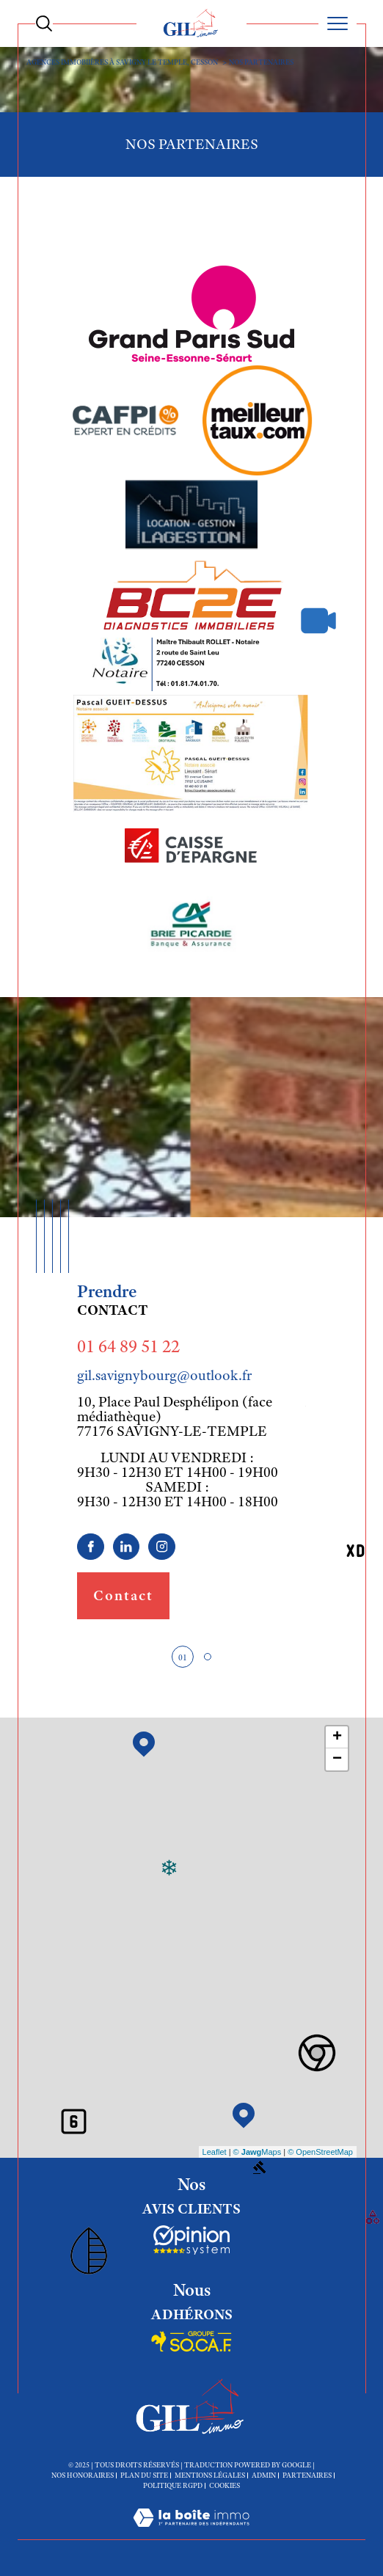  What do you see at coordinates (355, 1550) in the screenshot?
I see `open Adobe XD design file` at bounding box center [355, 1550].